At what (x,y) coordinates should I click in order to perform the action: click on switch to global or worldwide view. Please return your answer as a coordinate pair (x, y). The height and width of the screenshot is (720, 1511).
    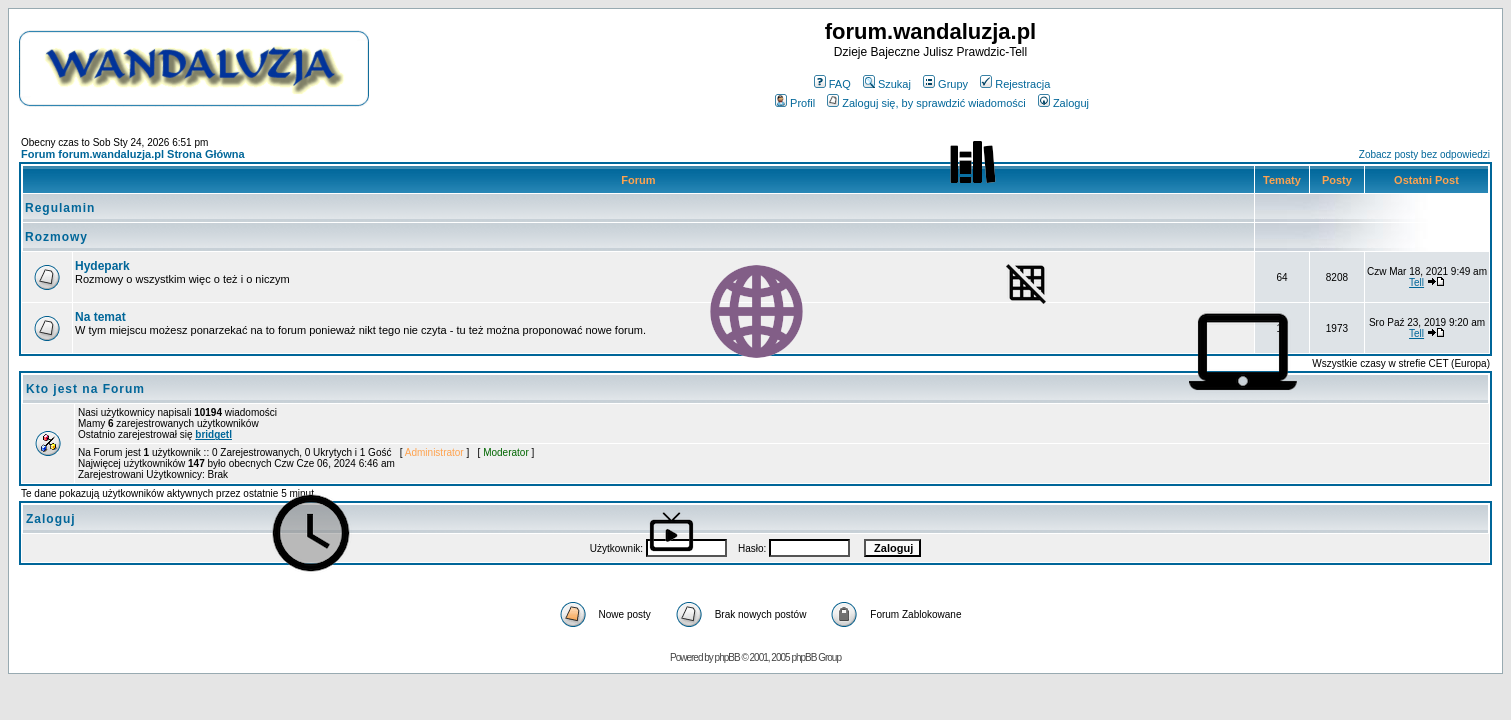
    Looking at the image, I should click on (756, 311).